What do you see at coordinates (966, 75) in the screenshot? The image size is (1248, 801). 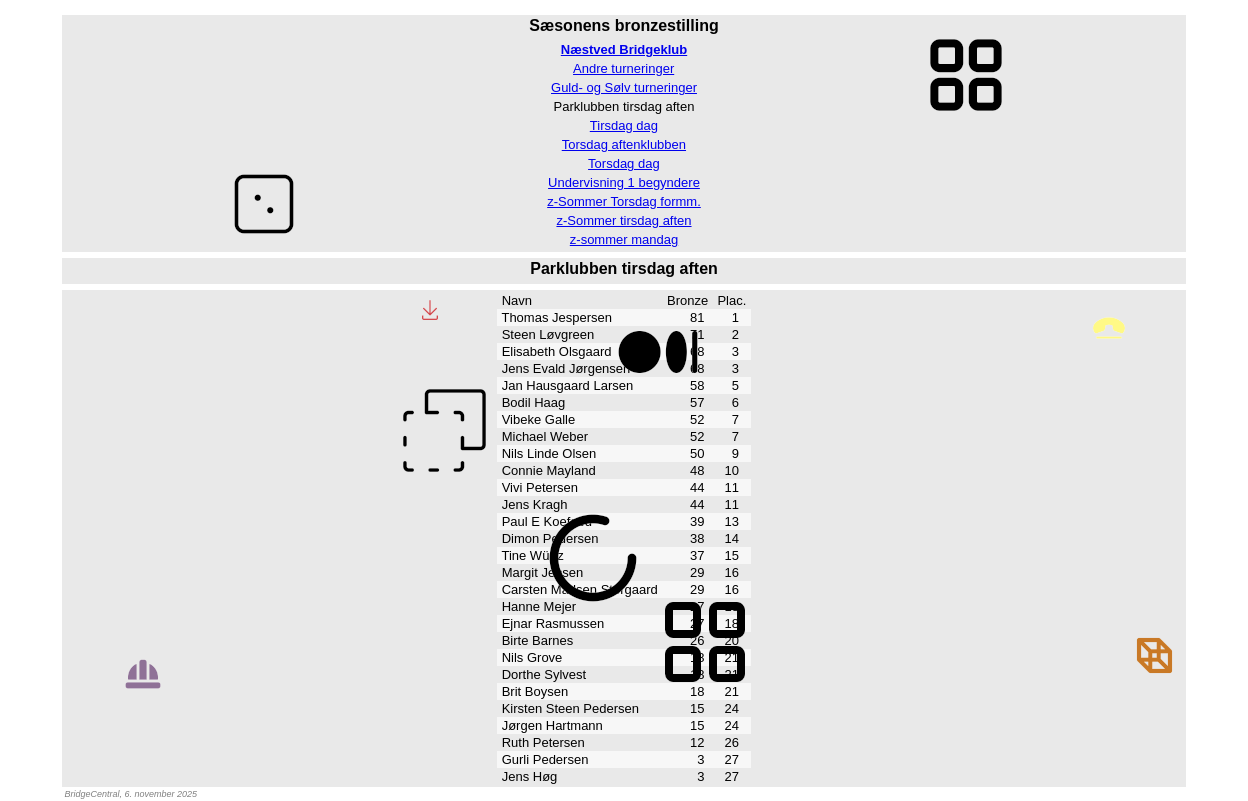 I see `view all apps` at bounding box center [966, 75].